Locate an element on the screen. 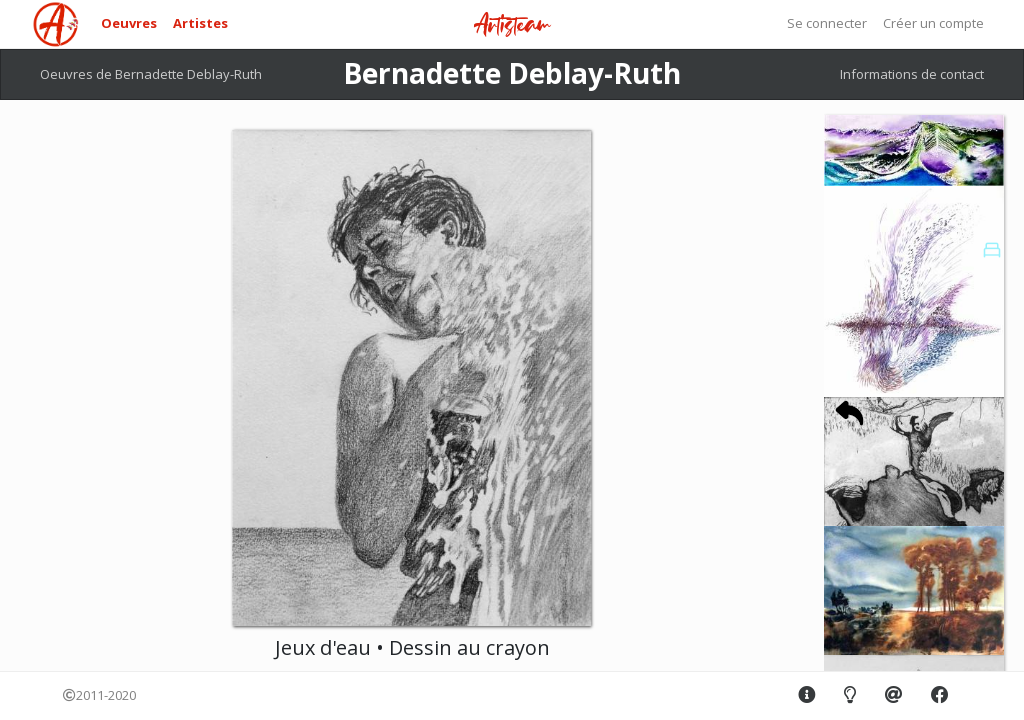 This screenshot has width=1024, height=720. select single bed accommodation is located at coordinates (992, 250).